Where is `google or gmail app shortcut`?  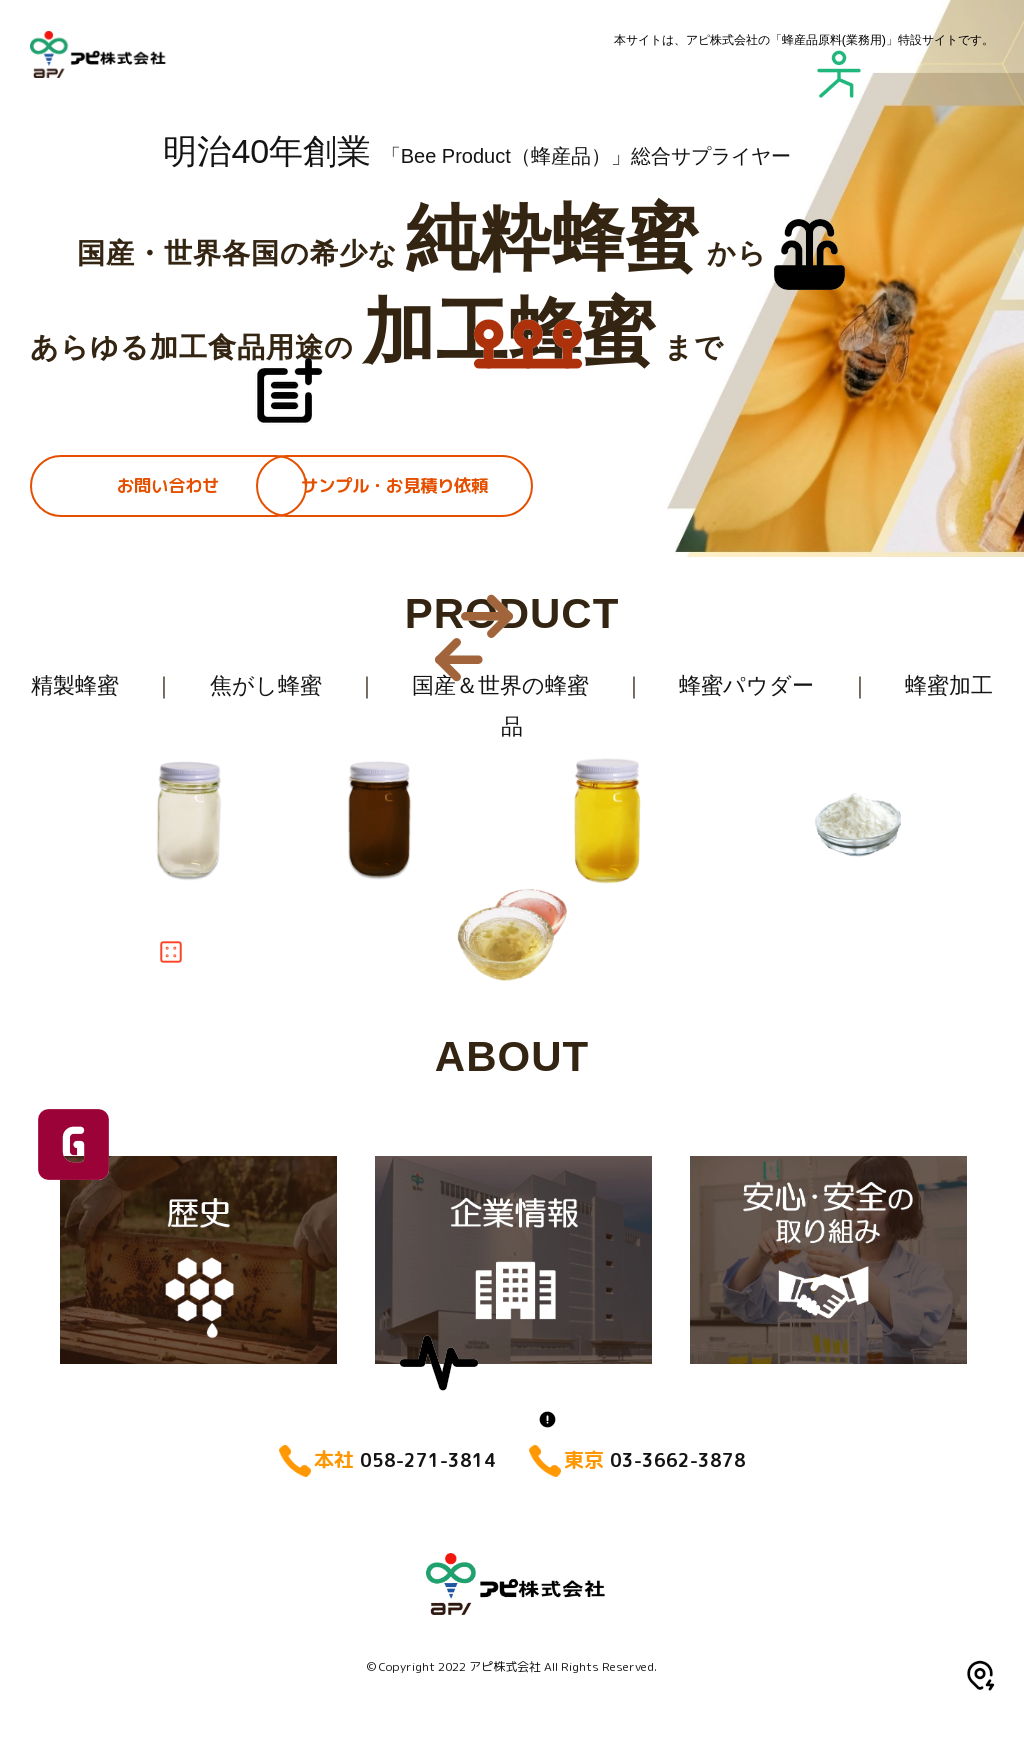
google or gmail app shortcut is located at coordinates (73, 1144).